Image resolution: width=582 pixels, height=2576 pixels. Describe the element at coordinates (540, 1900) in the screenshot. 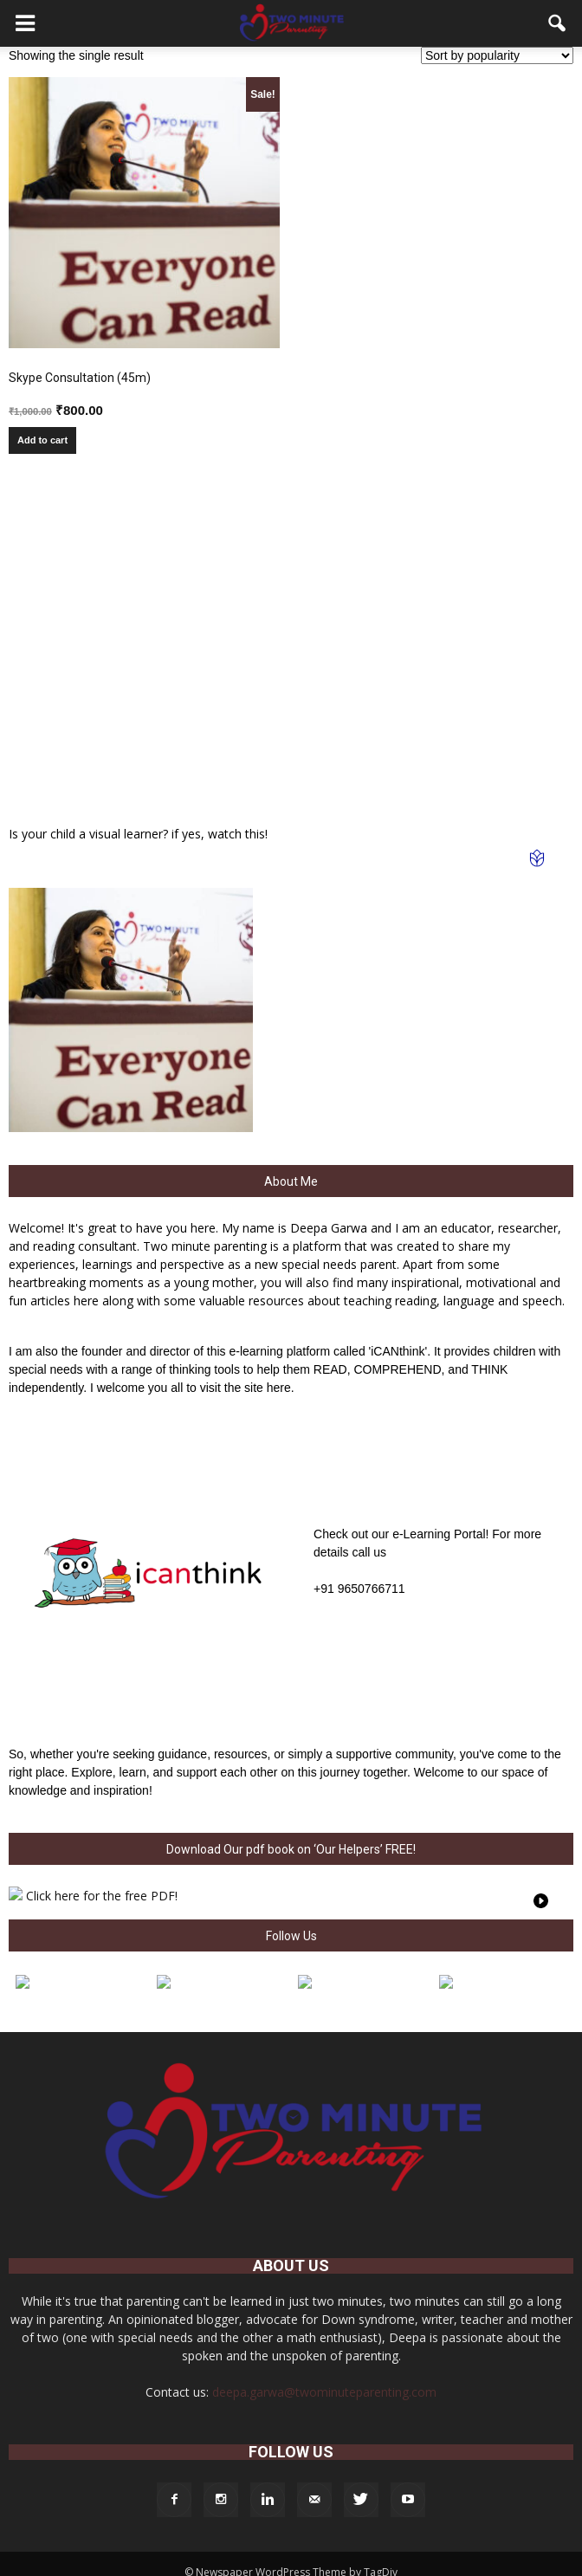

I see `play media or video content` at that location.